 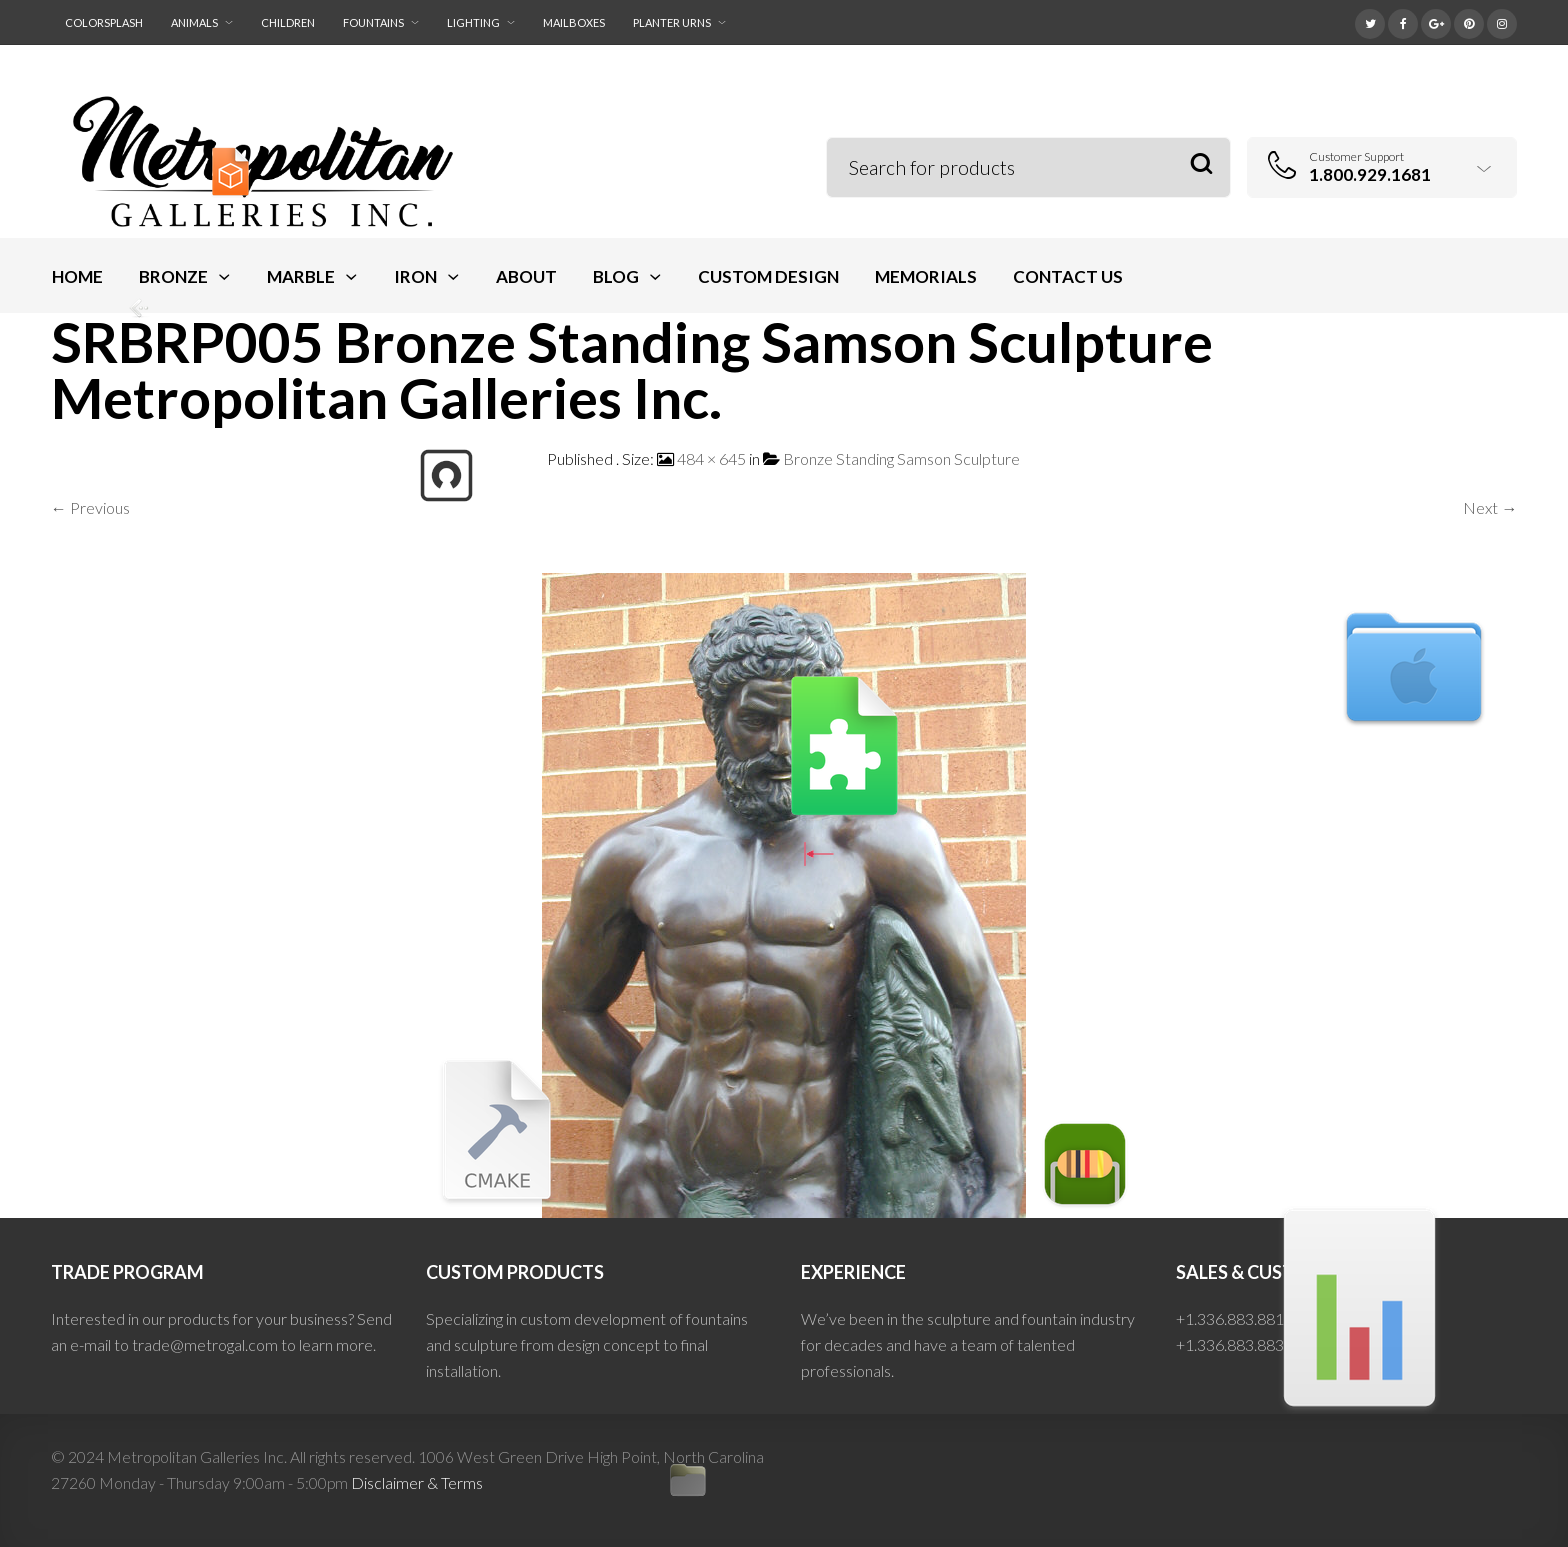 I want to click on open ColorCode app, so click(x=1085, y=1164).